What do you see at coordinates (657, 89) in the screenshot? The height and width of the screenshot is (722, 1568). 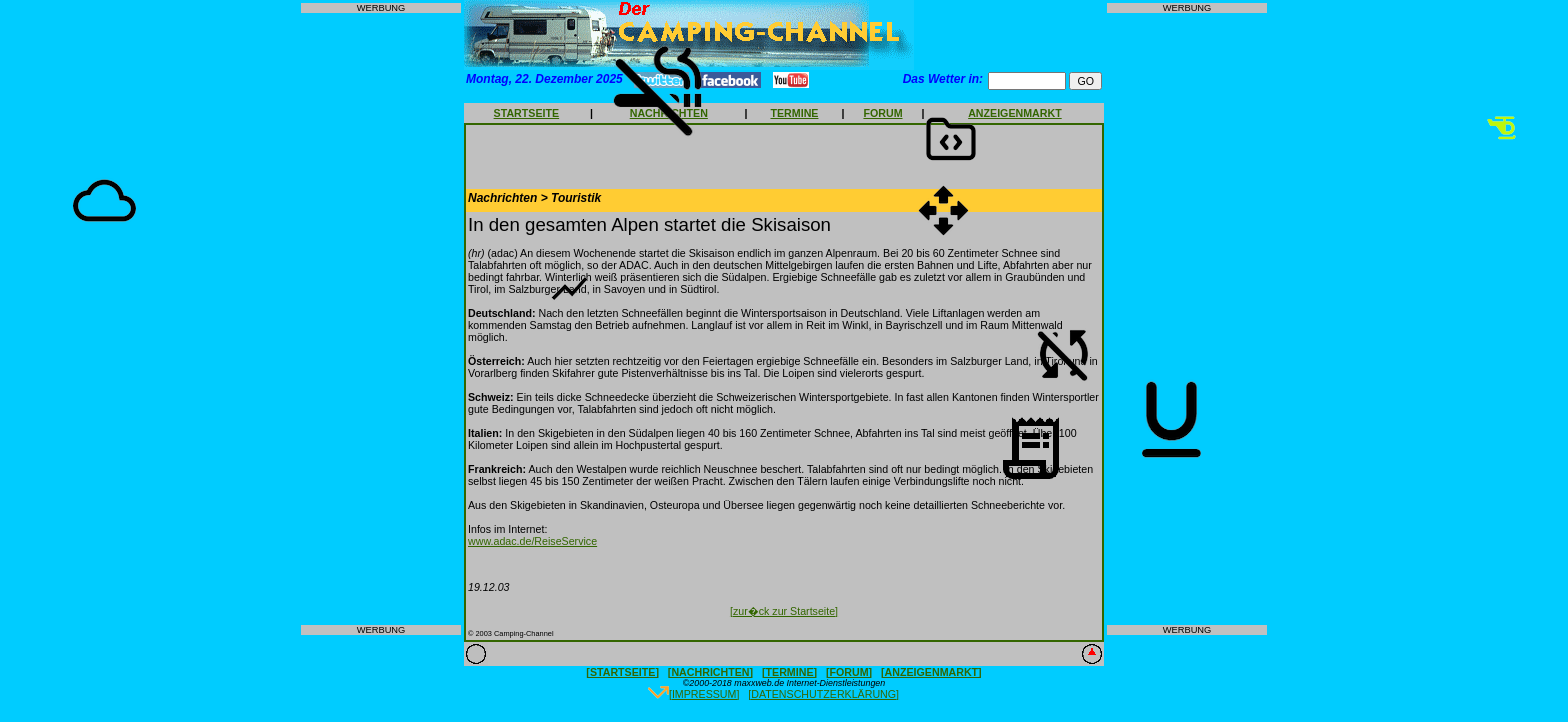 I see `indicates a smoke-free or no smoking area` at bounding box center [657, 89].